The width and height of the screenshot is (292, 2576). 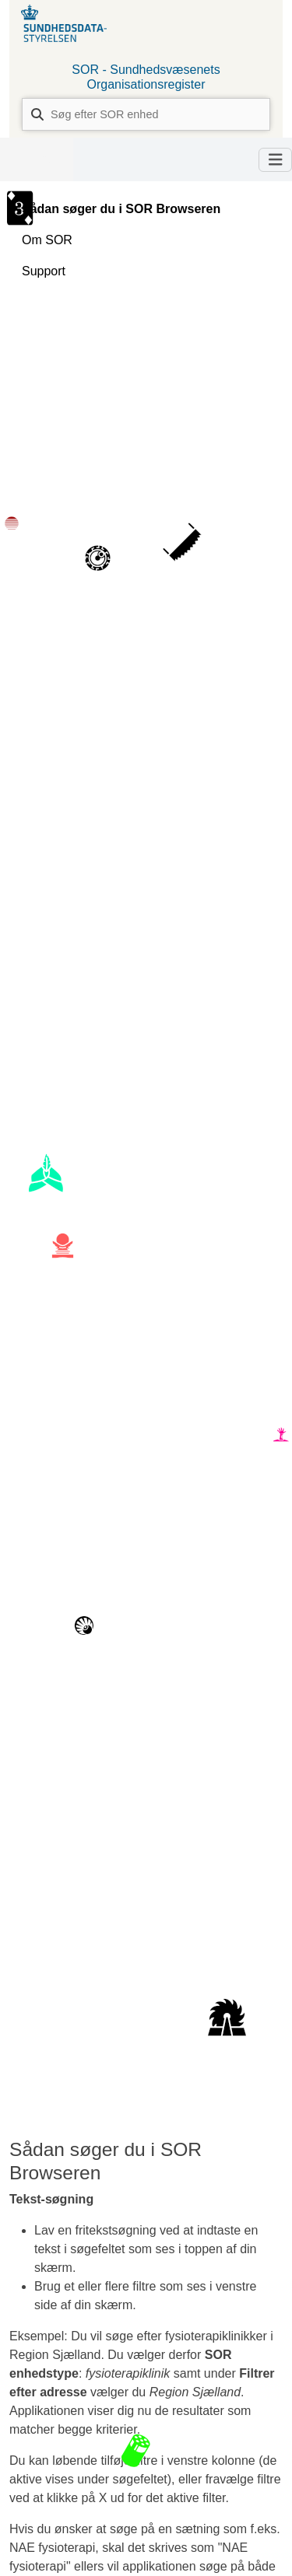 I want to click on sawmill or lumber processing facility, so click(x=227, y=2016).